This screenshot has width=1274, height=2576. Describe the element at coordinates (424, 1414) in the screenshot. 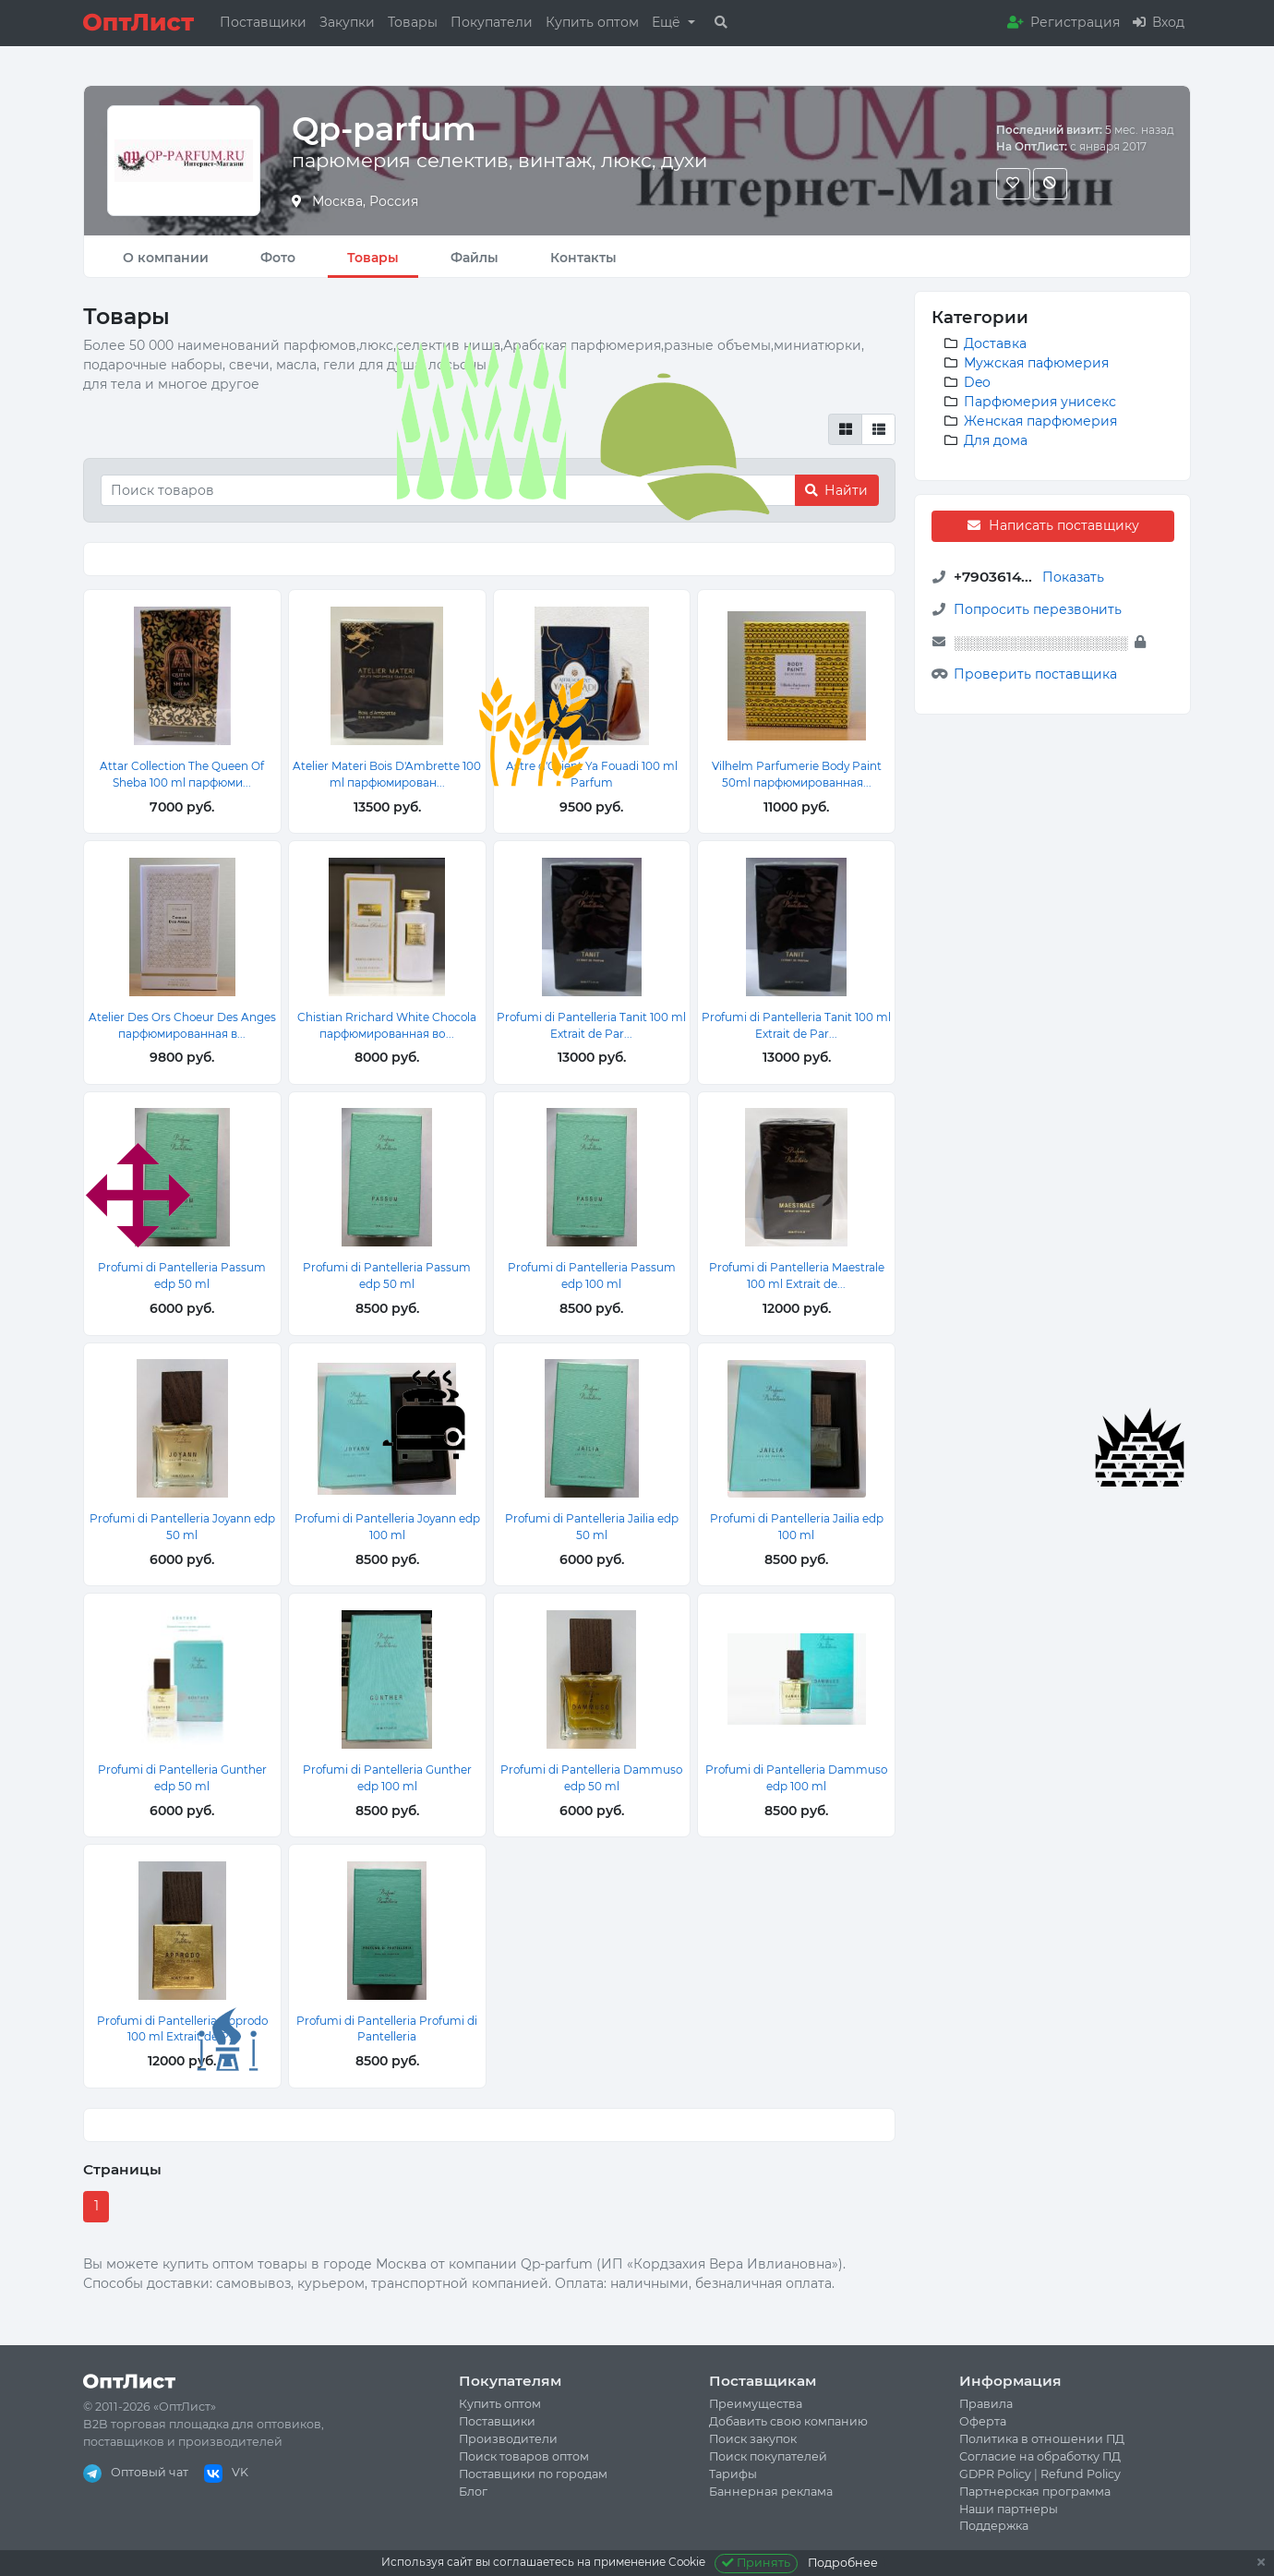

I see `kitchen appliance or cooking-related feature` at that location.